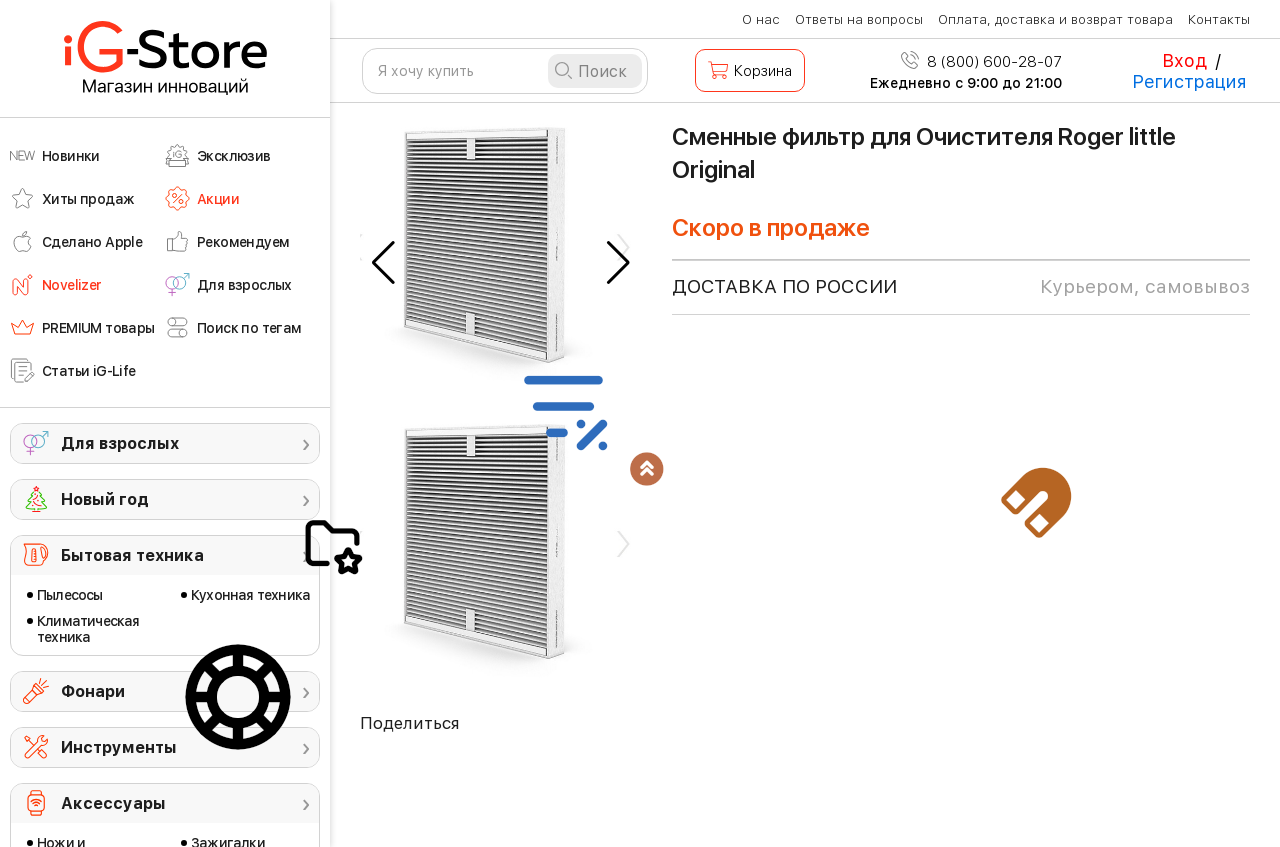  Describe the element at coordinates (238, 697) in the screenshot. I see `open VSCO photo editing app` at that location.